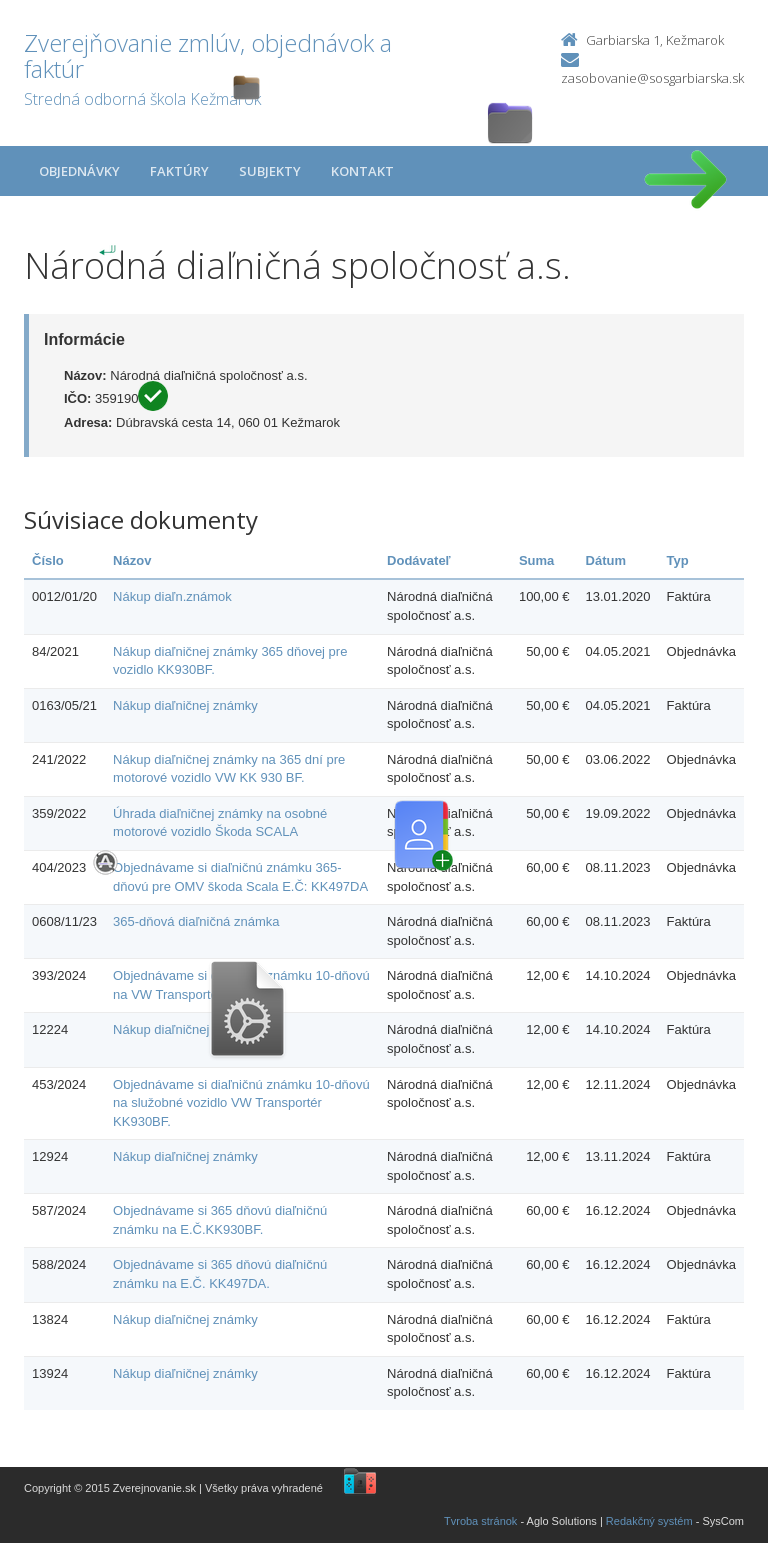 The image size is (768, 1543). What do you see at coordinates (360, 1482) in the screenshot?
I see `open nintendo switch games folder` at bounding box center [360, 1482].